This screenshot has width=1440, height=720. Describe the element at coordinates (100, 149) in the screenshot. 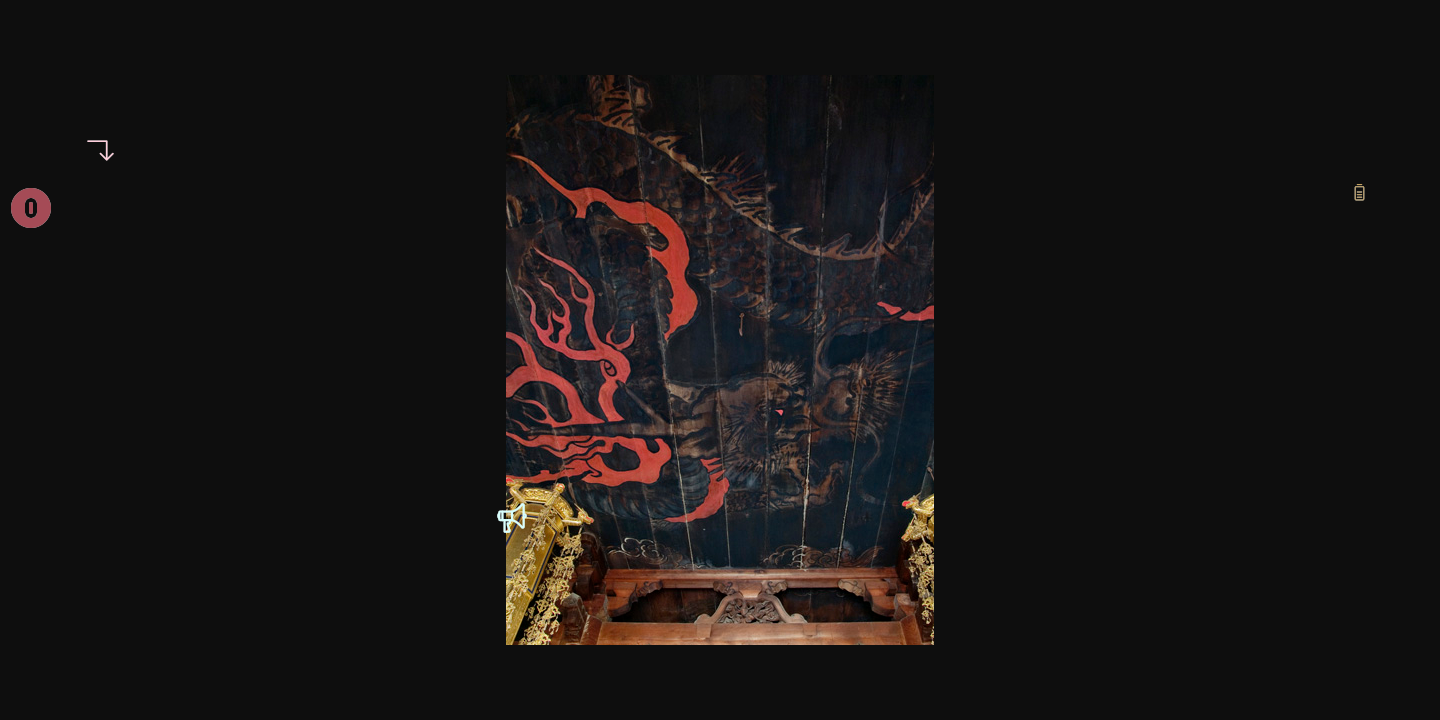

I see `move content right then down` at that location.